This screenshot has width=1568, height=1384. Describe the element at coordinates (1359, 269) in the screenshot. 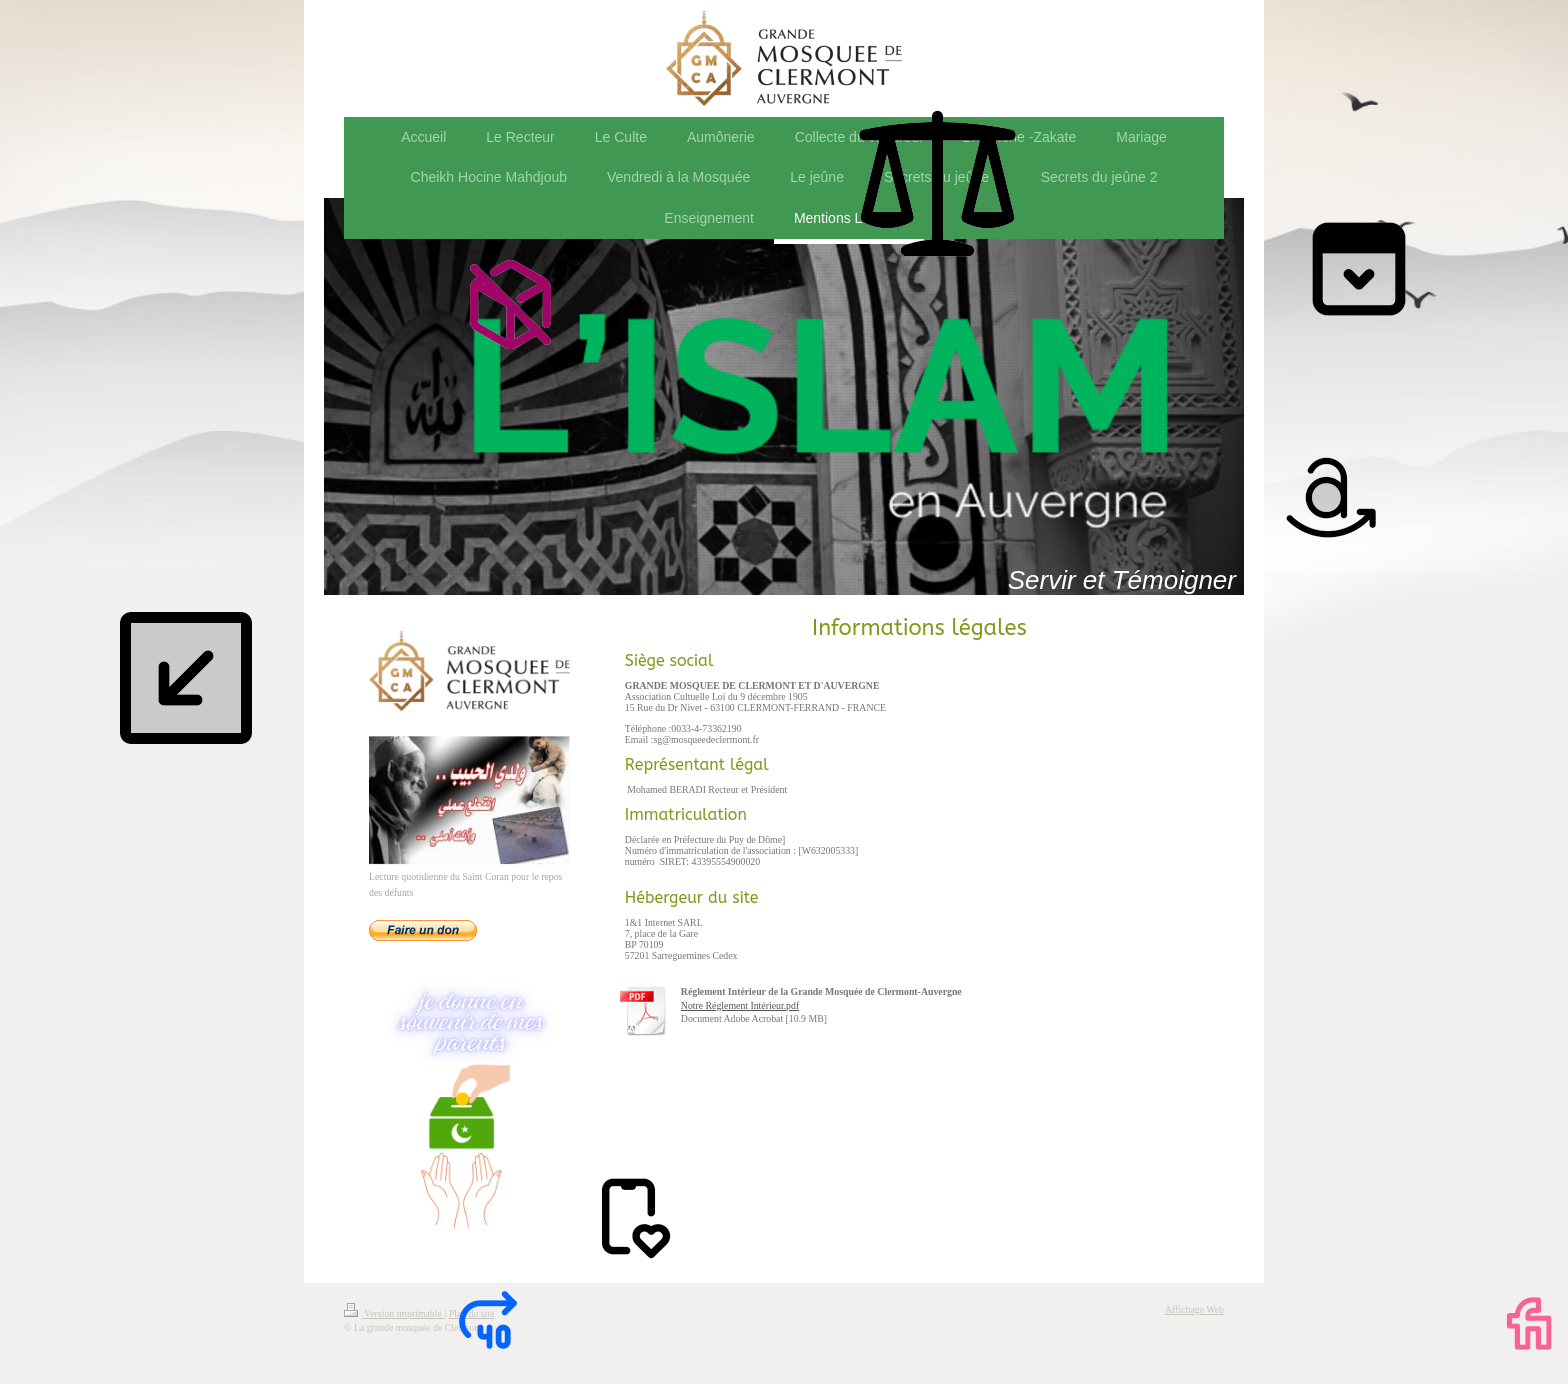

I see `expand the navigation bar` at that location.